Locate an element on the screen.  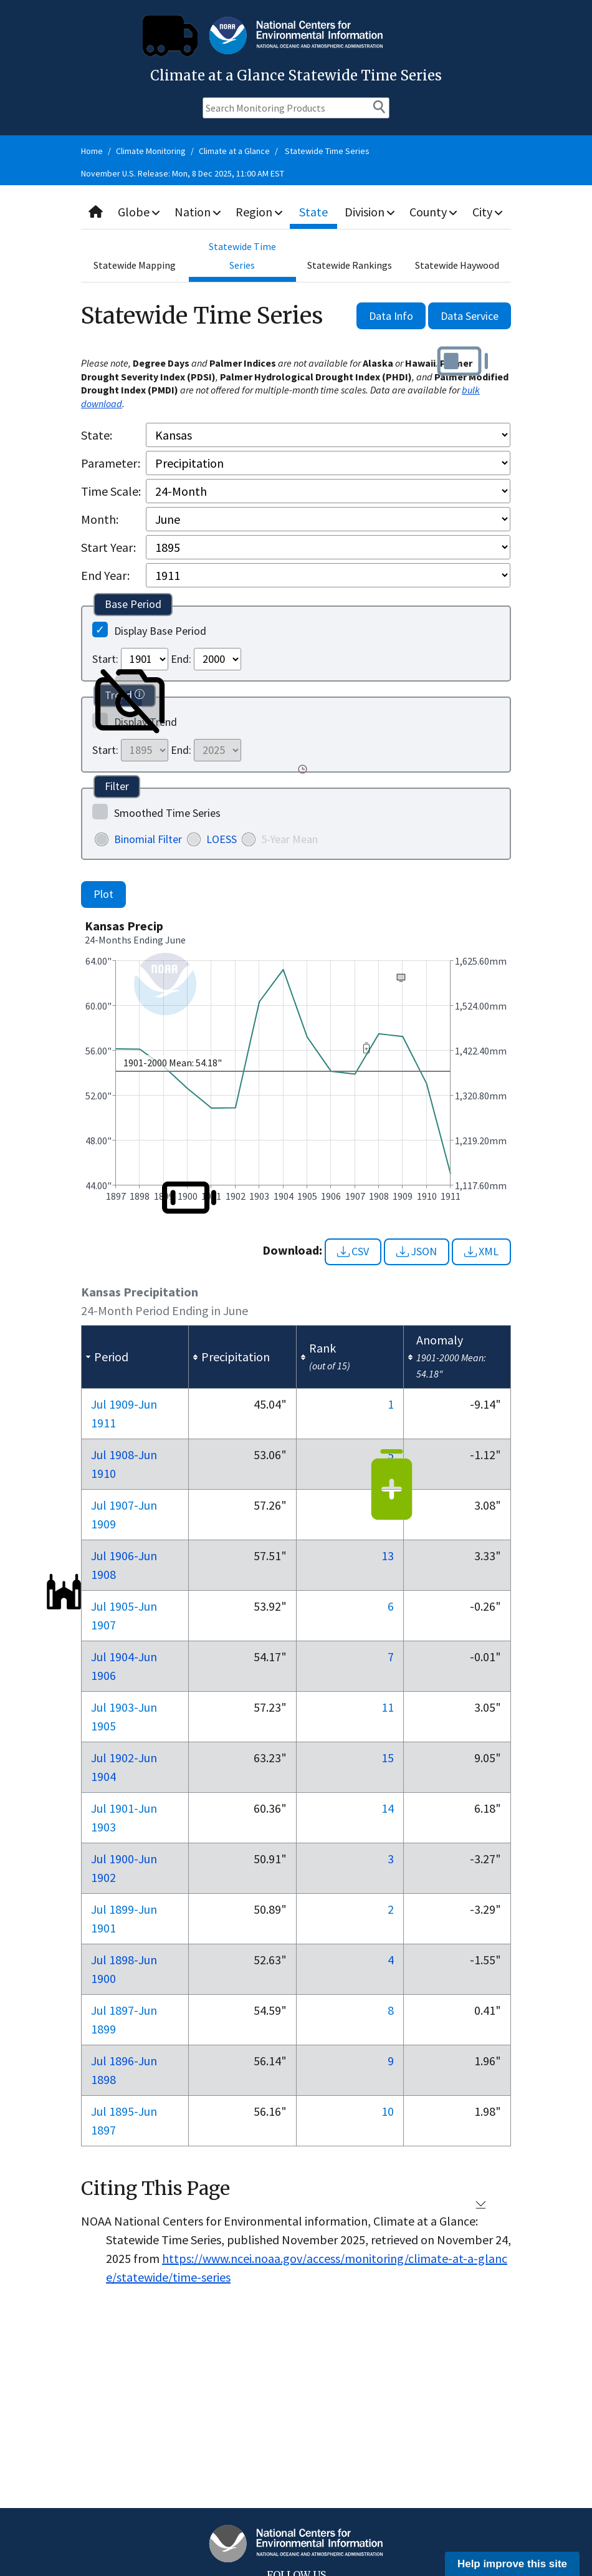
indicates battery at medium charge level is located at coordinates (462, 361).